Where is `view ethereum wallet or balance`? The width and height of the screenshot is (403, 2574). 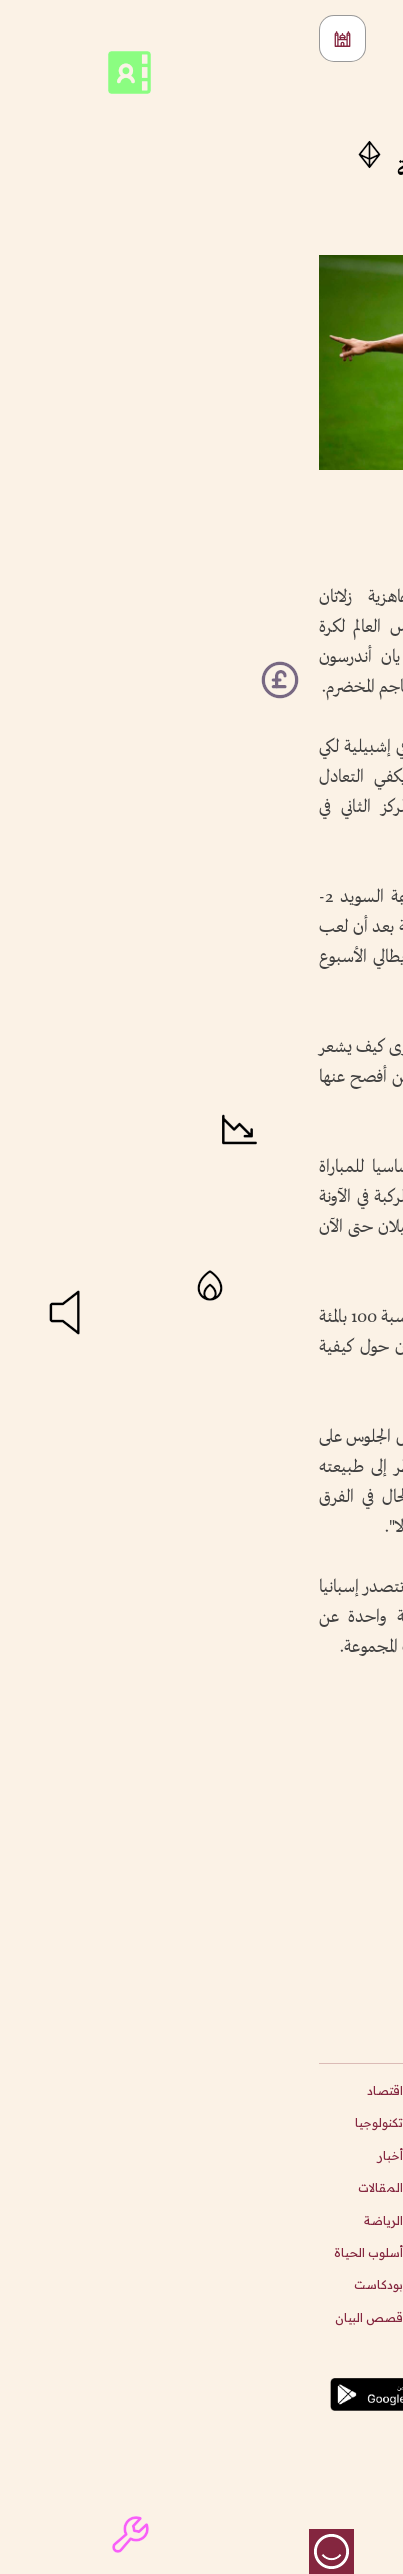
view ethereum wallet or balance is located at coordinates (369, 154).